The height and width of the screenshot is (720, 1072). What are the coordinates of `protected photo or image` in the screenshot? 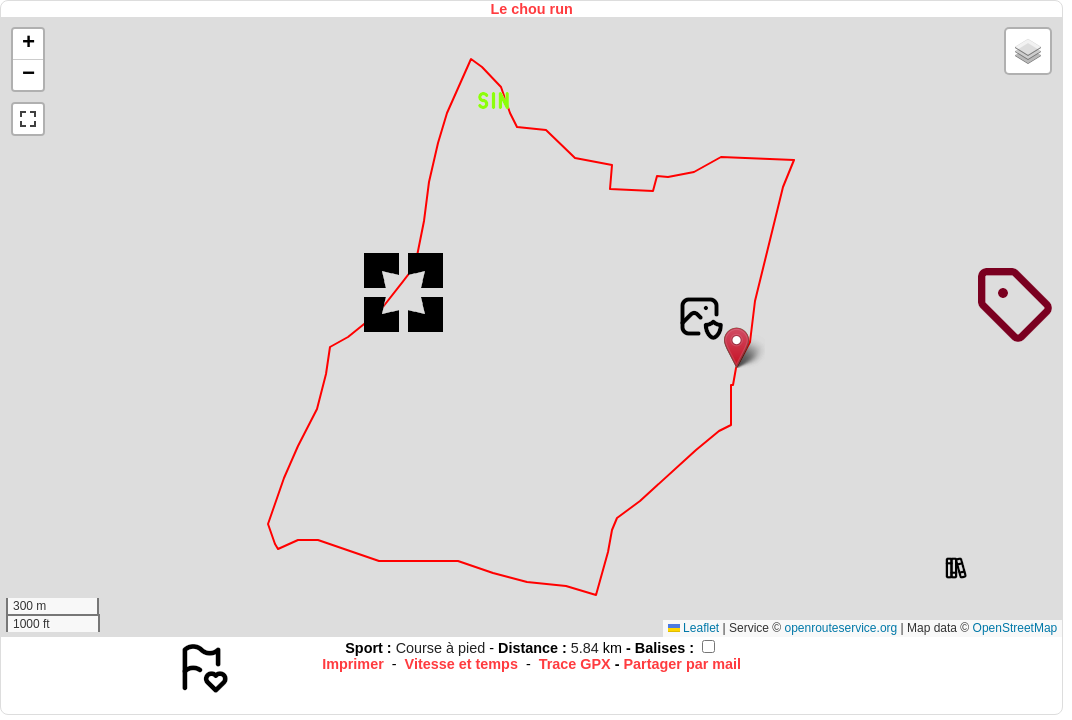 It's located at (699, 316).